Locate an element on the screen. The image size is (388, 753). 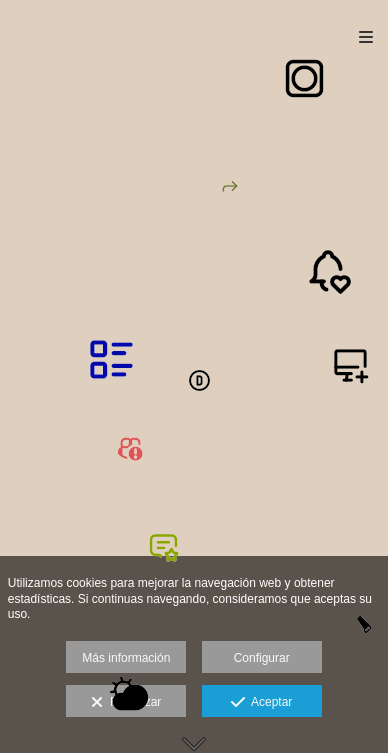
view current weather conditions is located at coordinates (129, 694).